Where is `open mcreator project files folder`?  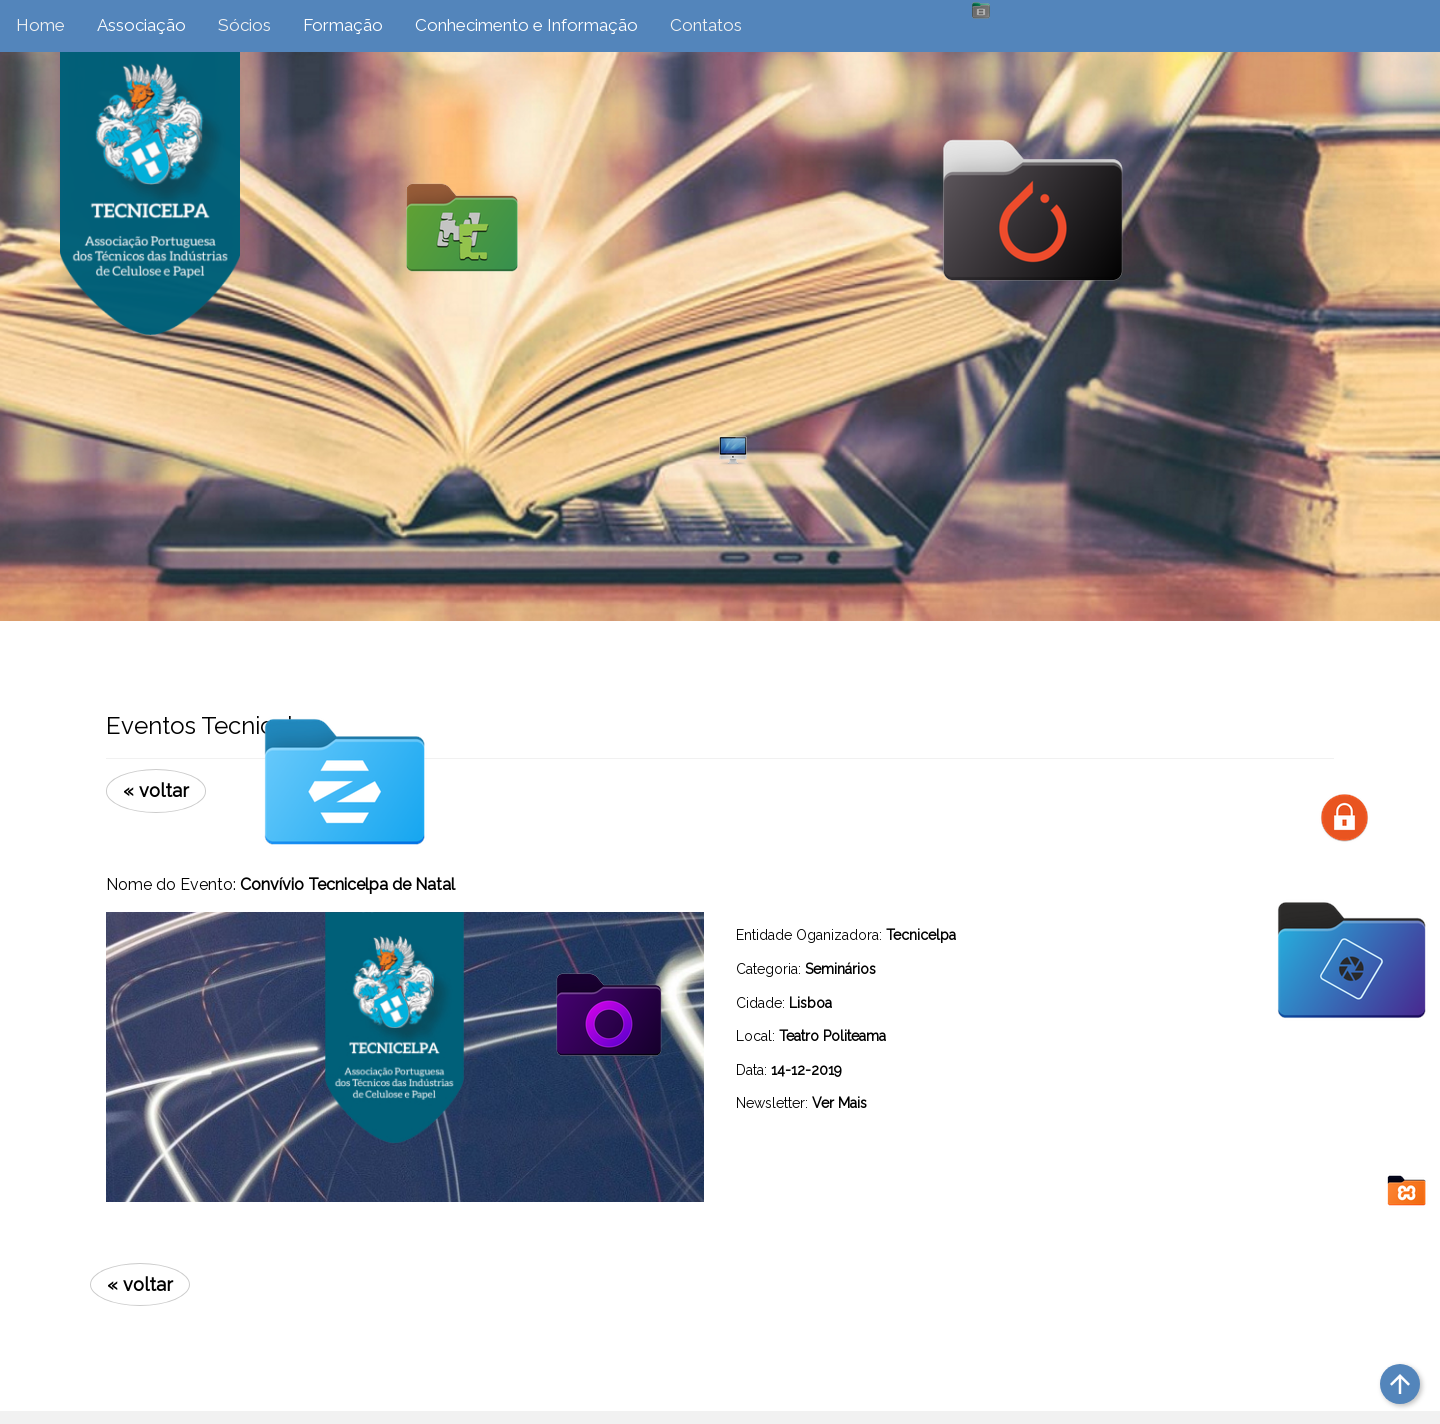
open mcreator project files folder is located at coordinates (461, 230).